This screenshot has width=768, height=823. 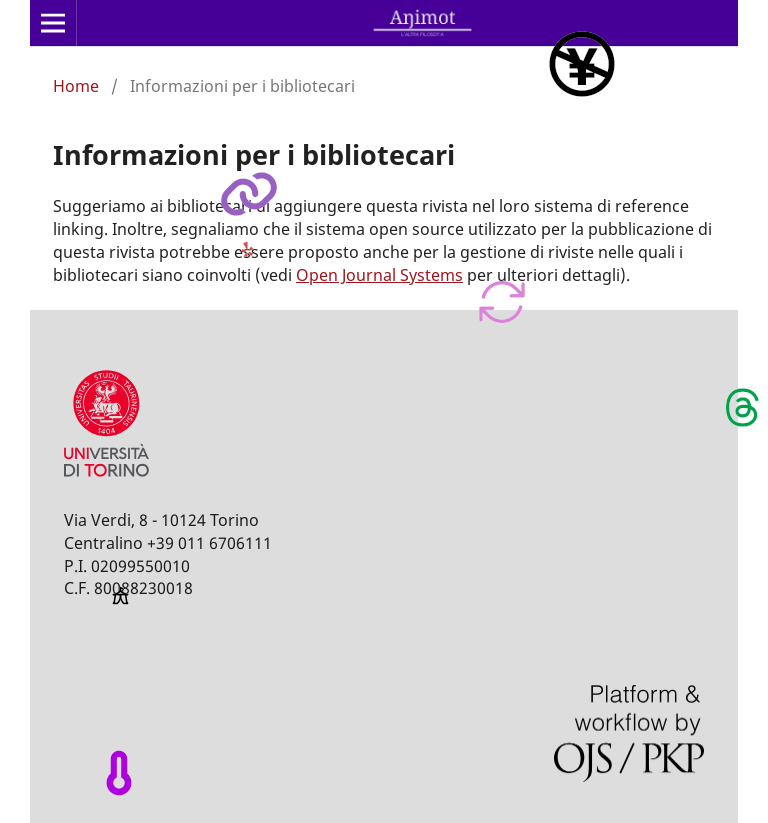 What do you see at coordinates (502, 302) in the screenshot?
I see `refresh or reload content` at bounding box center [502, 302].